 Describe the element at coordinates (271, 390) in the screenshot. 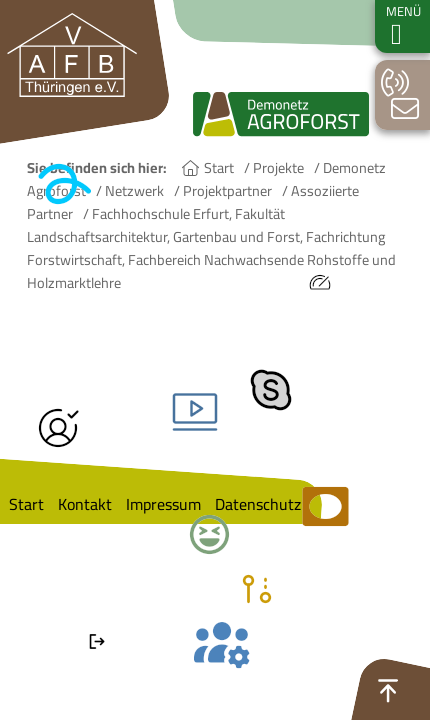

I see `open Skype app` at that location.